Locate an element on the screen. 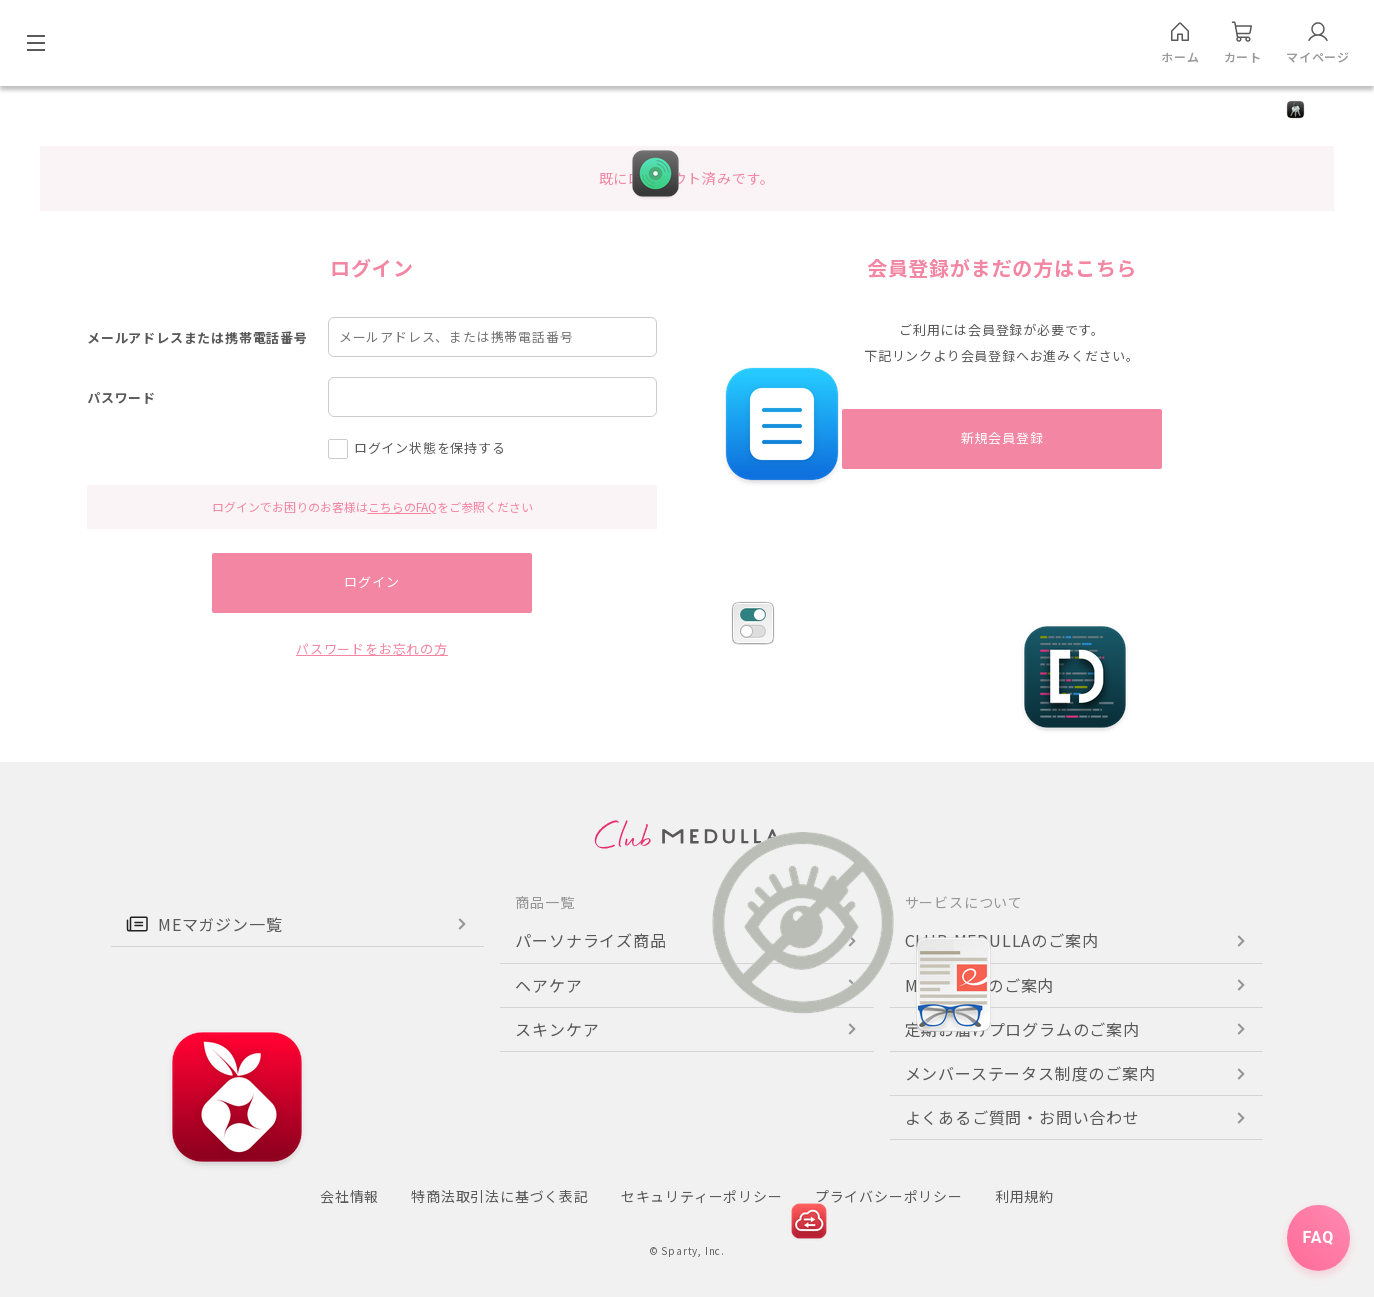  open pi-hole network ad blocker app is located at coordinates (237, 1097).